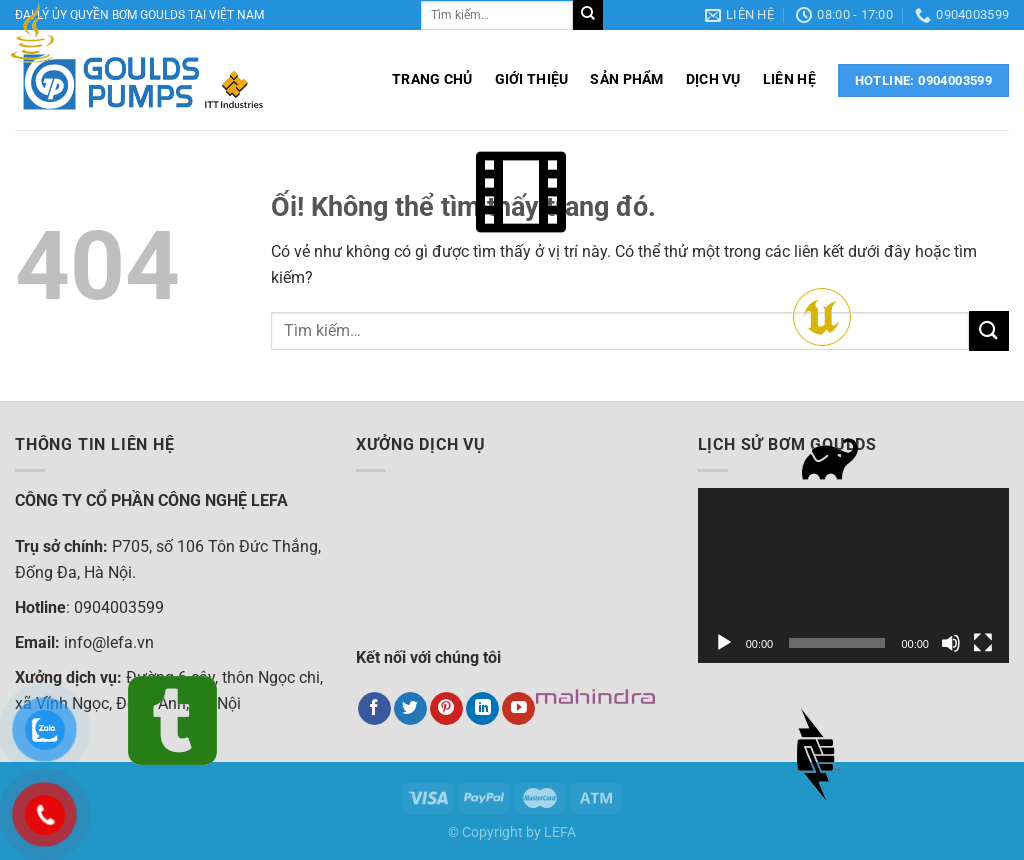 The image size is (1024, 860). What do you see at coordinates (822, 317) in the screenshot?
I see `unreal engine logo` at bounding box center [822, 317].